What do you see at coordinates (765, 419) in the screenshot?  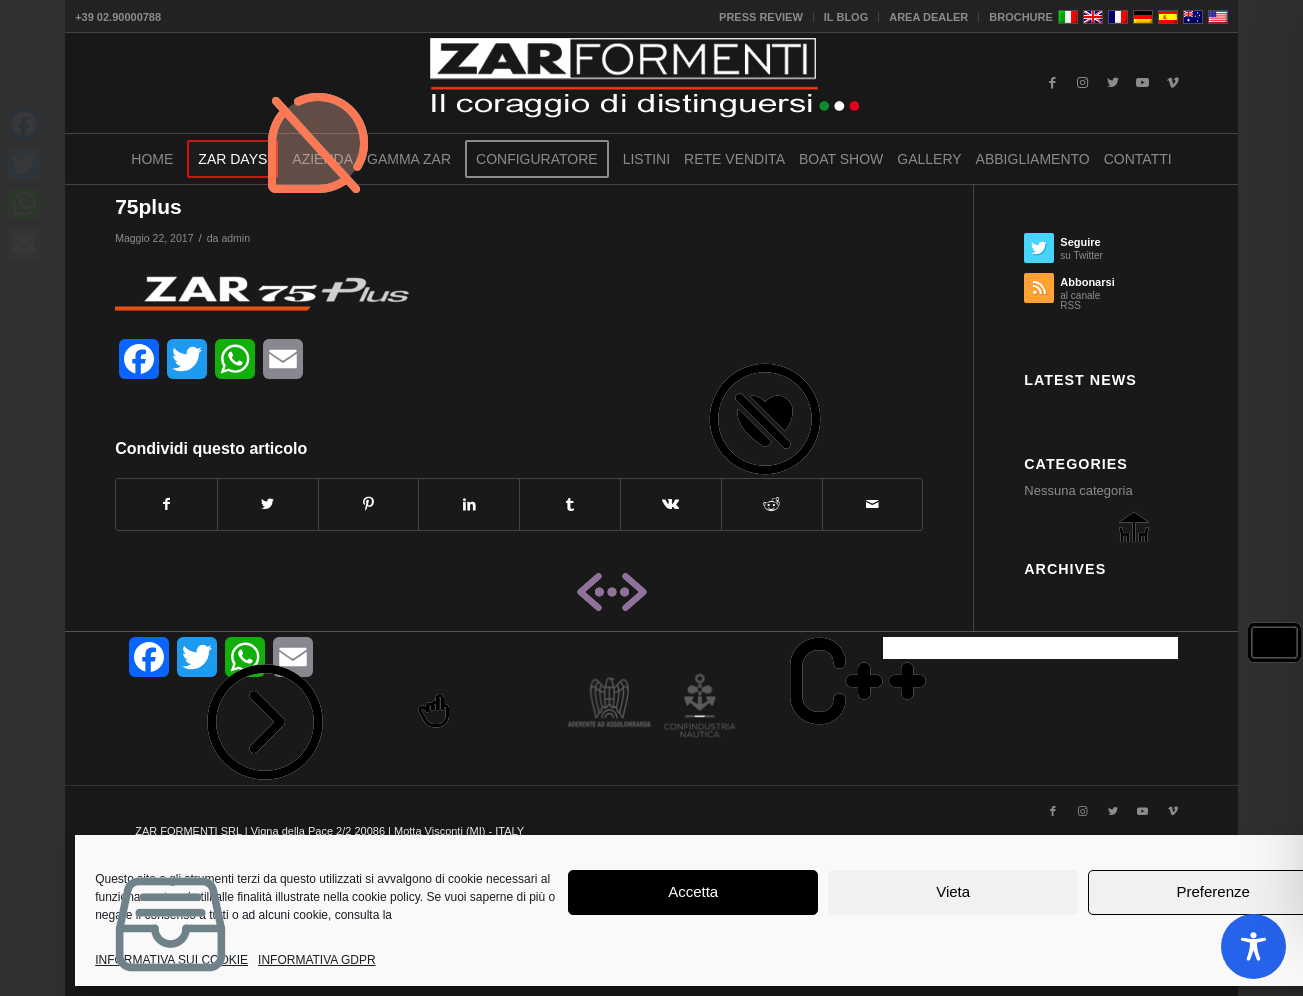 I see `remove from favorites` at bounding box center [765, 419].